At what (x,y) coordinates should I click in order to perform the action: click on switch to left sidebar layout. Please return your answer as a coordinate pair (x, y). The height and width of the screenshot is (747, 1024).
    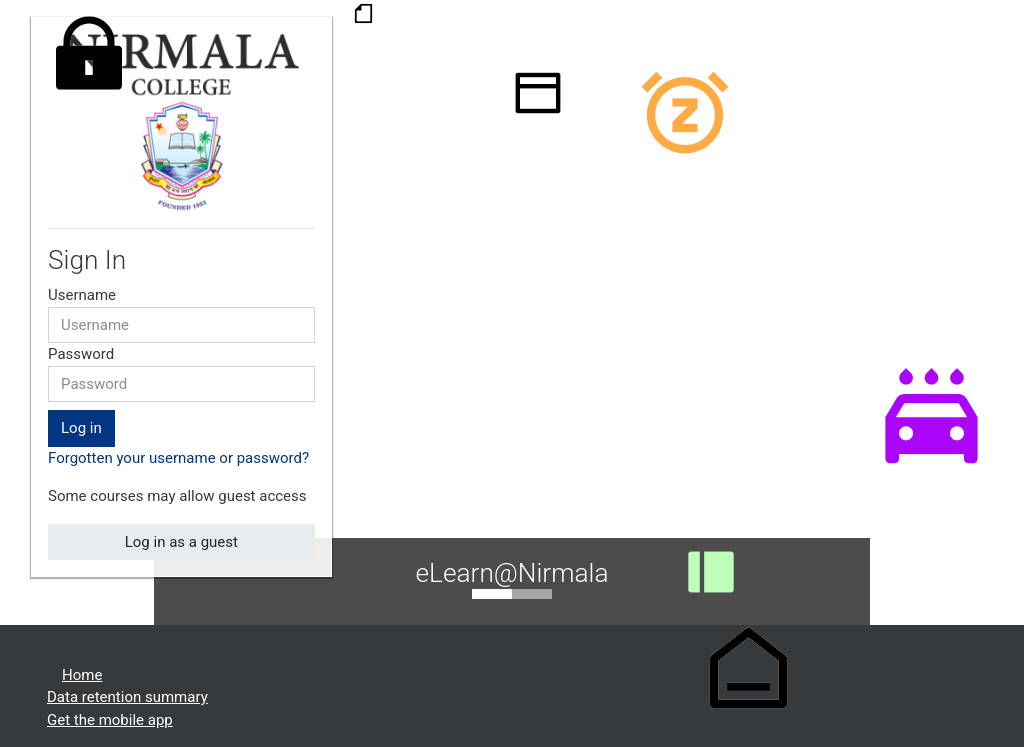
    Looking at the image, I should click on (711, 572).